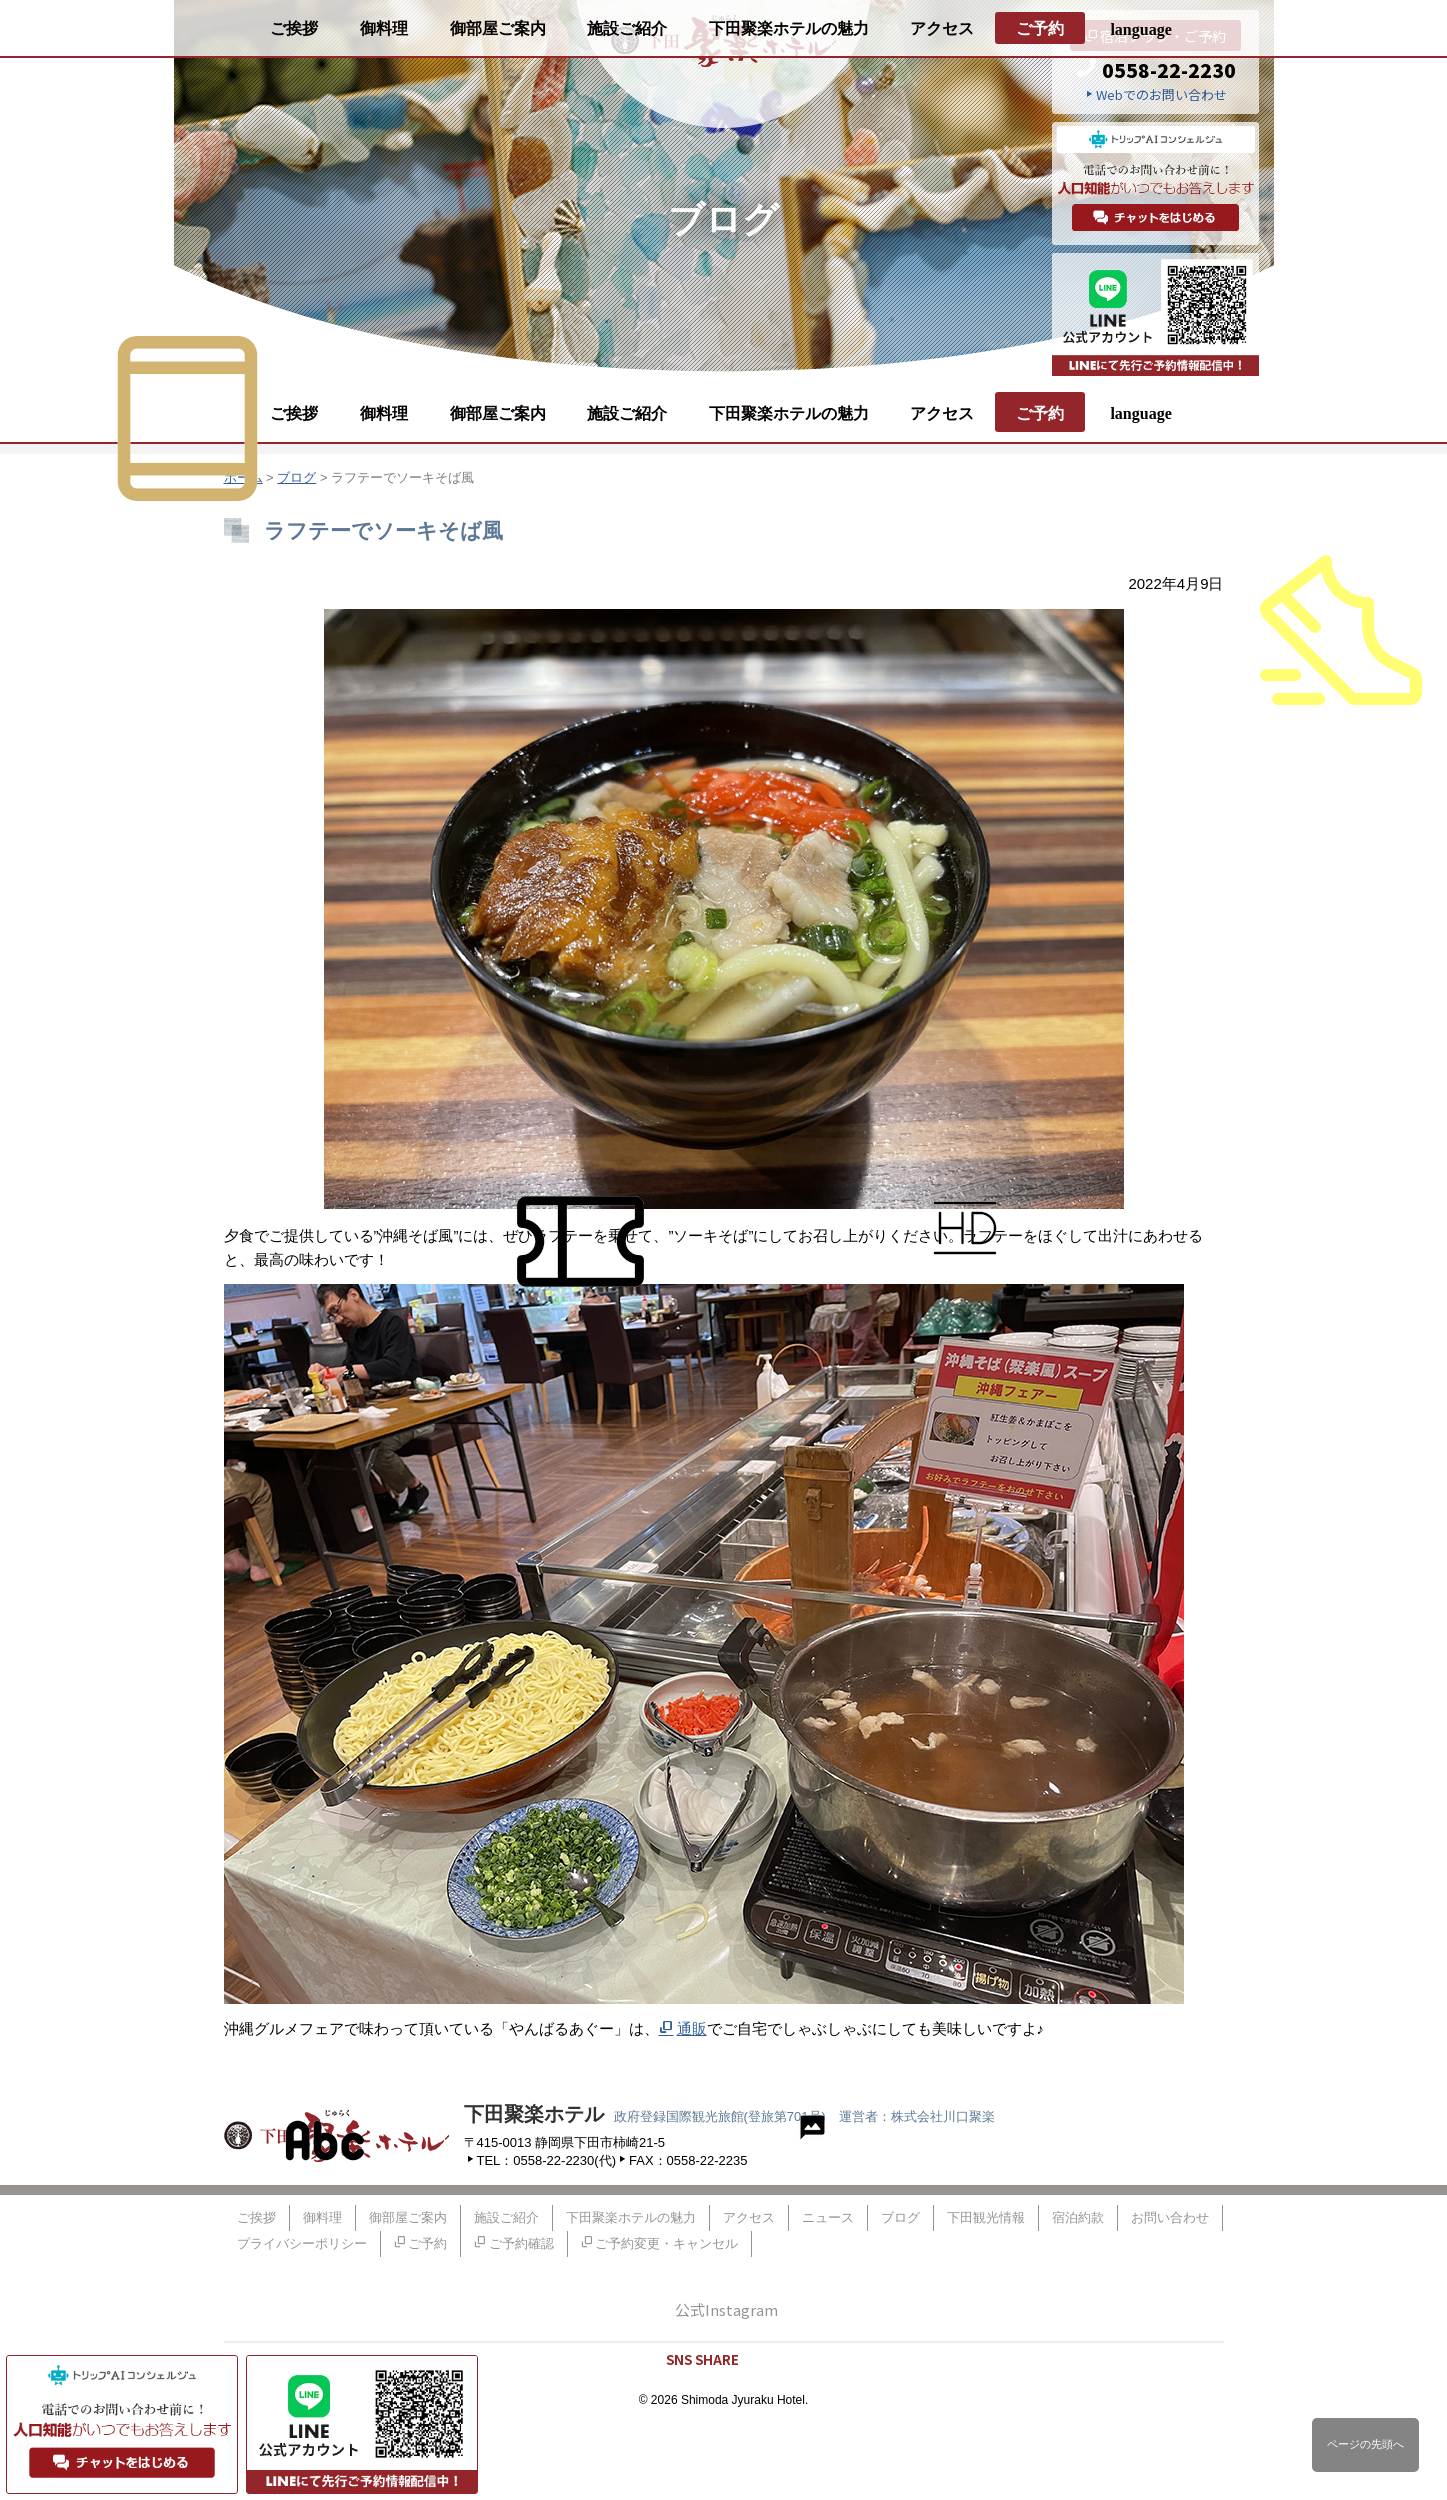 The height and width of the screenshot is (2500, 1447). I want to click on new multimedia message received, so click(812, 2127).